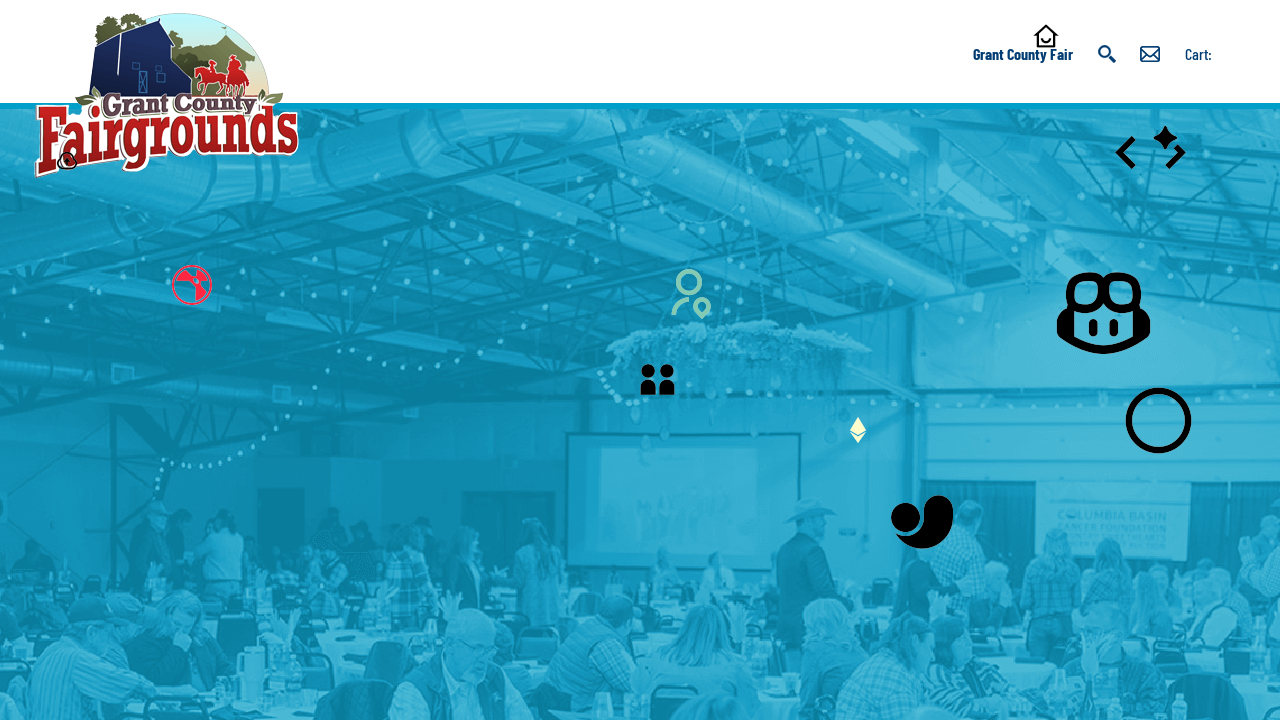 The width and height of the screenshot is (1280, 720). What do you see at coordinates (657, 379) in the screenshot?
I see `view group members` at bounding box center [657, 379].